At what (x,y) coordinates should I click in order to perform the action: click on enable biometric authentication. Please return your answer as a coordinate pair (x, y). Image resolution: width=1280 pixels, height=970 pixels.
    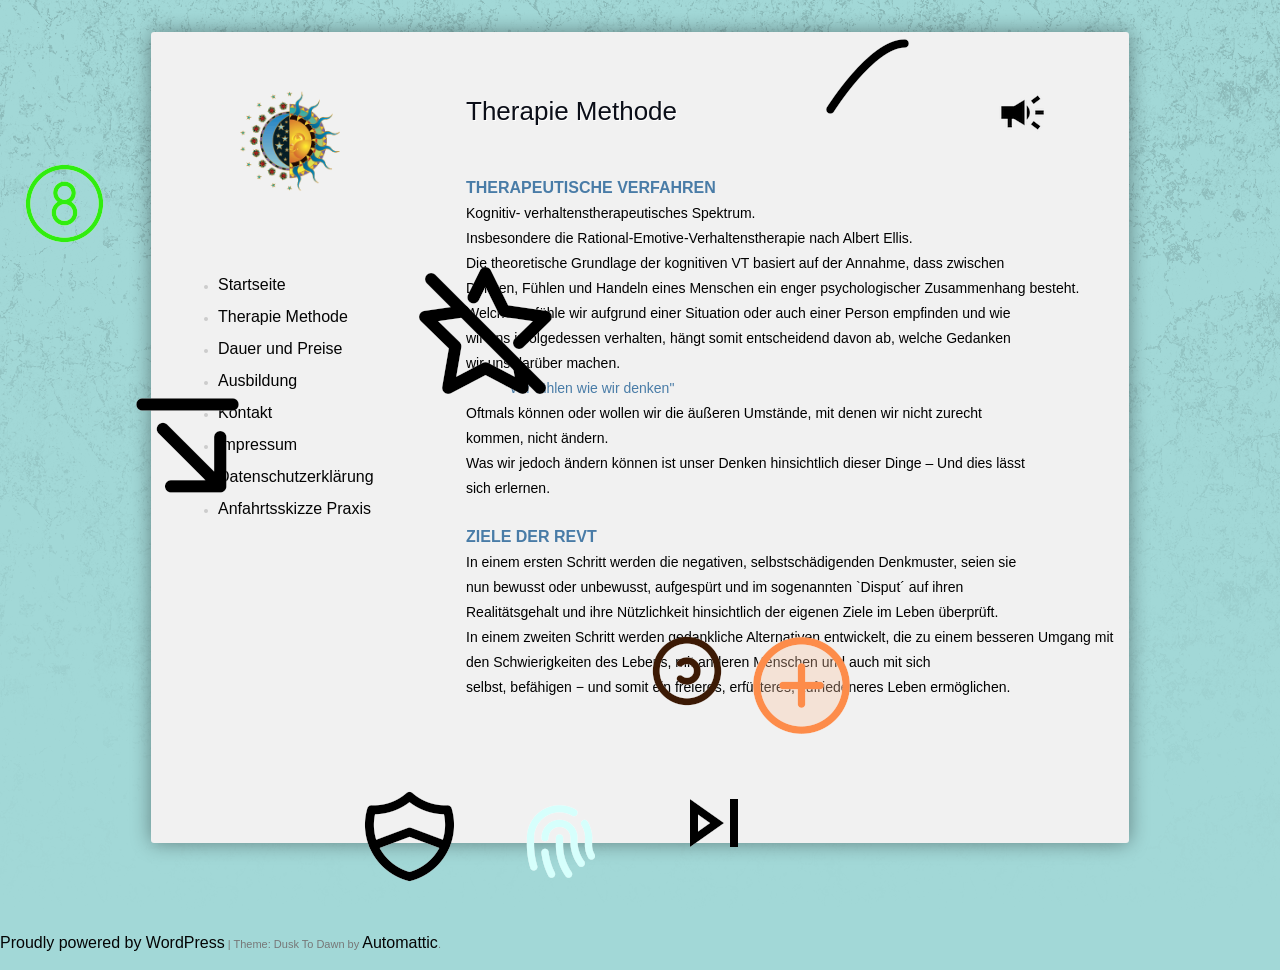
    Looking at the image, I should click on (559, 841).